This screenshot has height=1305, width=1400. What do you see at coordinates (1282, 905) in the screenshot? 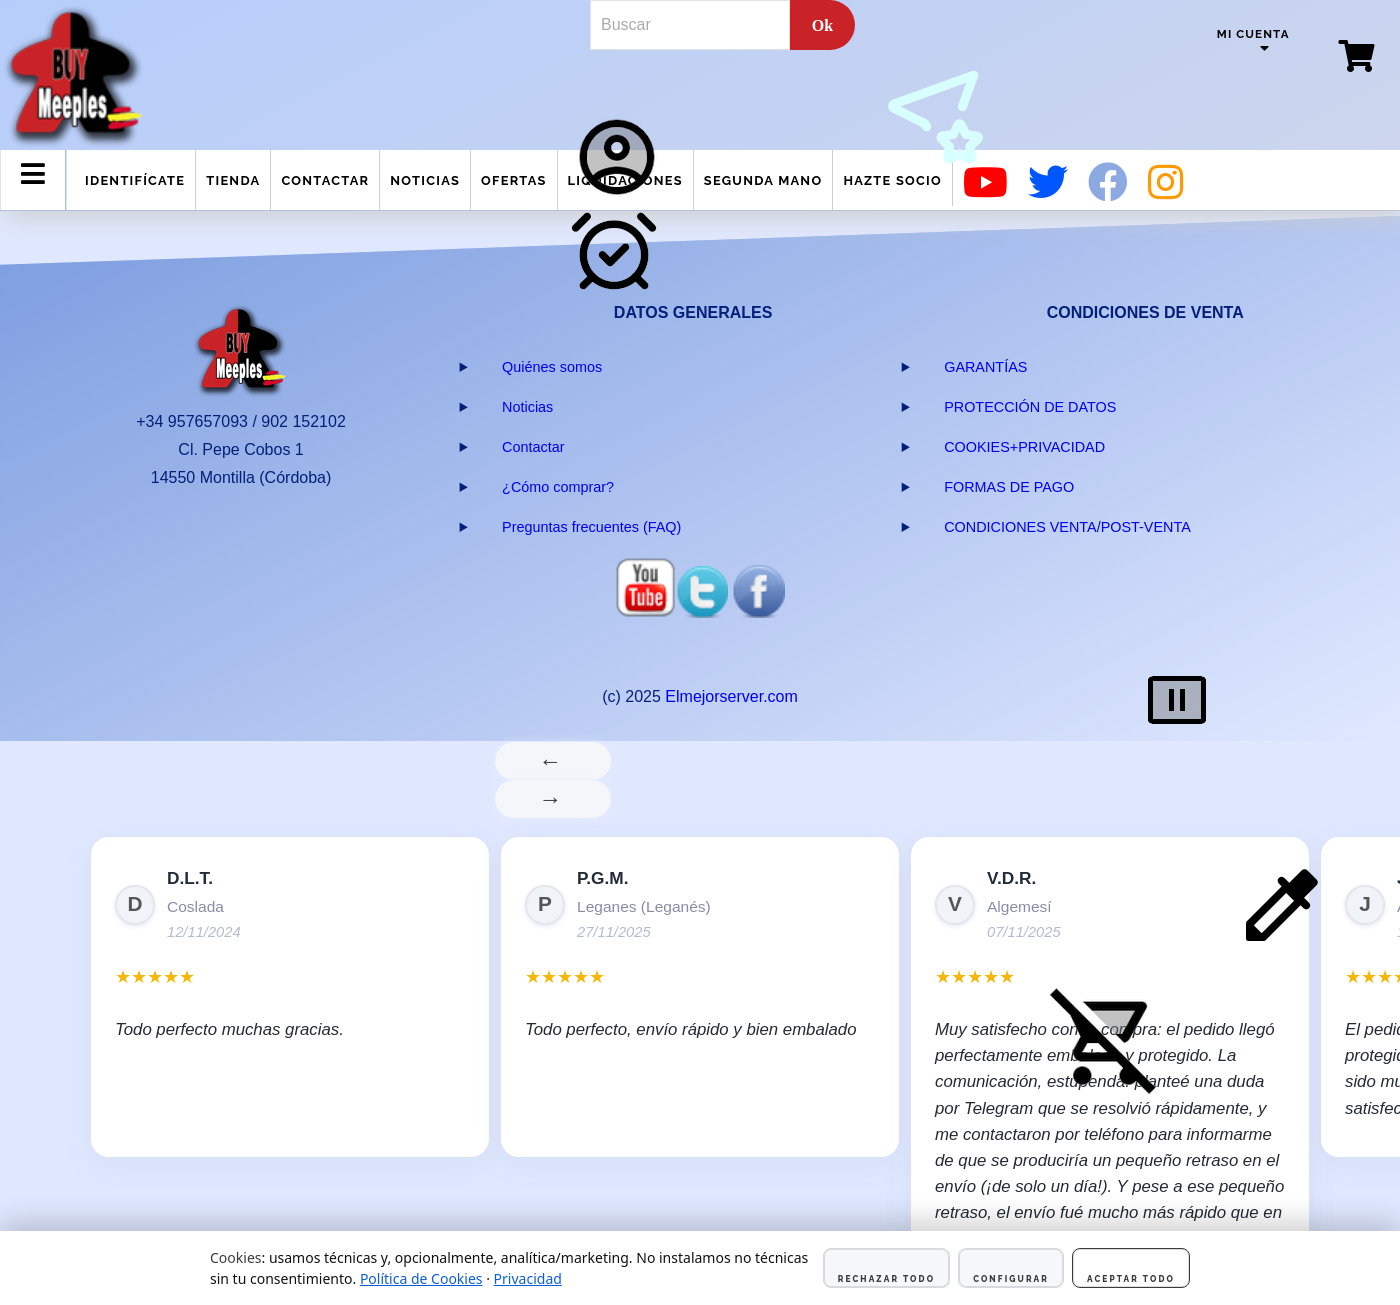
I see `pick a color from the canvas` at bounding box center [1282, 905].